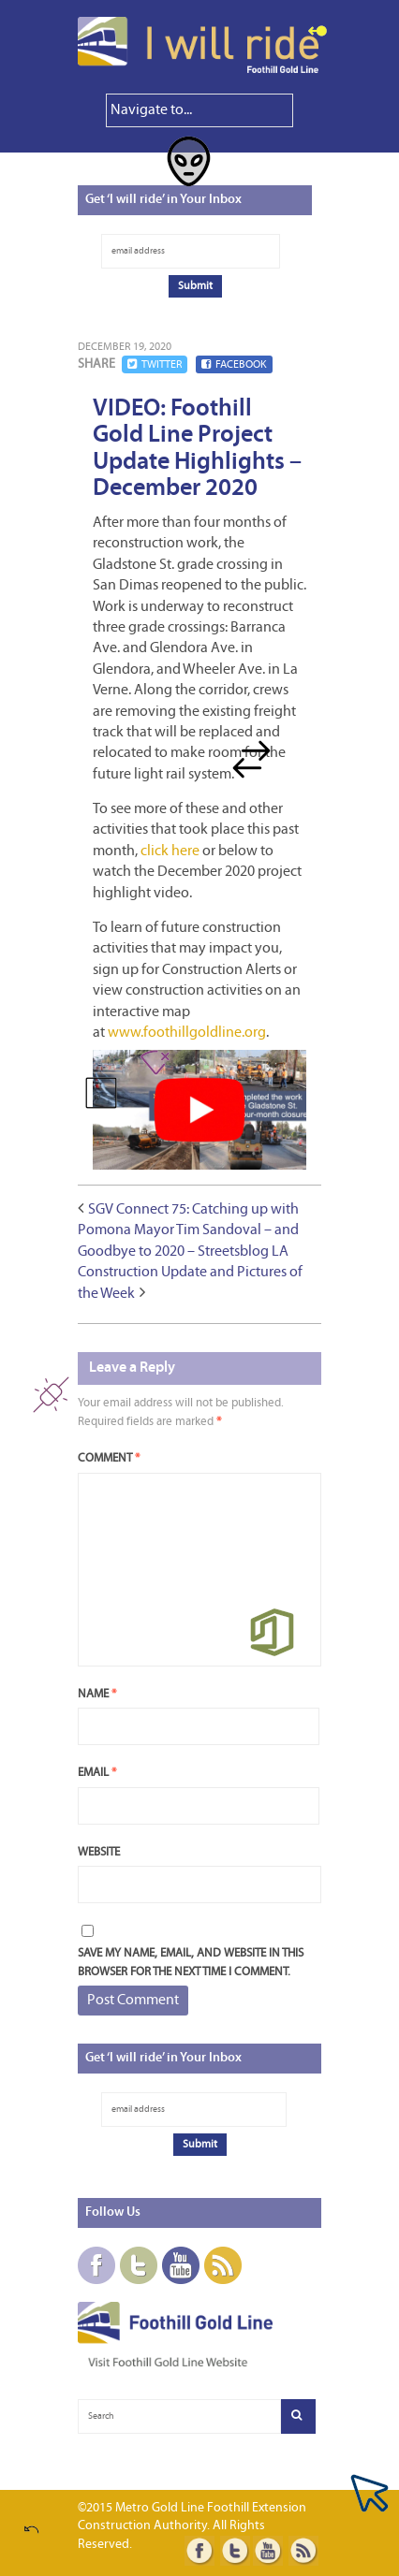 The height and width of the screenshot is (2576, 399). Describe the element at coordinates (188, 161) in the screenshot. I see `indicates sci-fi or extraterrestrial content` at that location.